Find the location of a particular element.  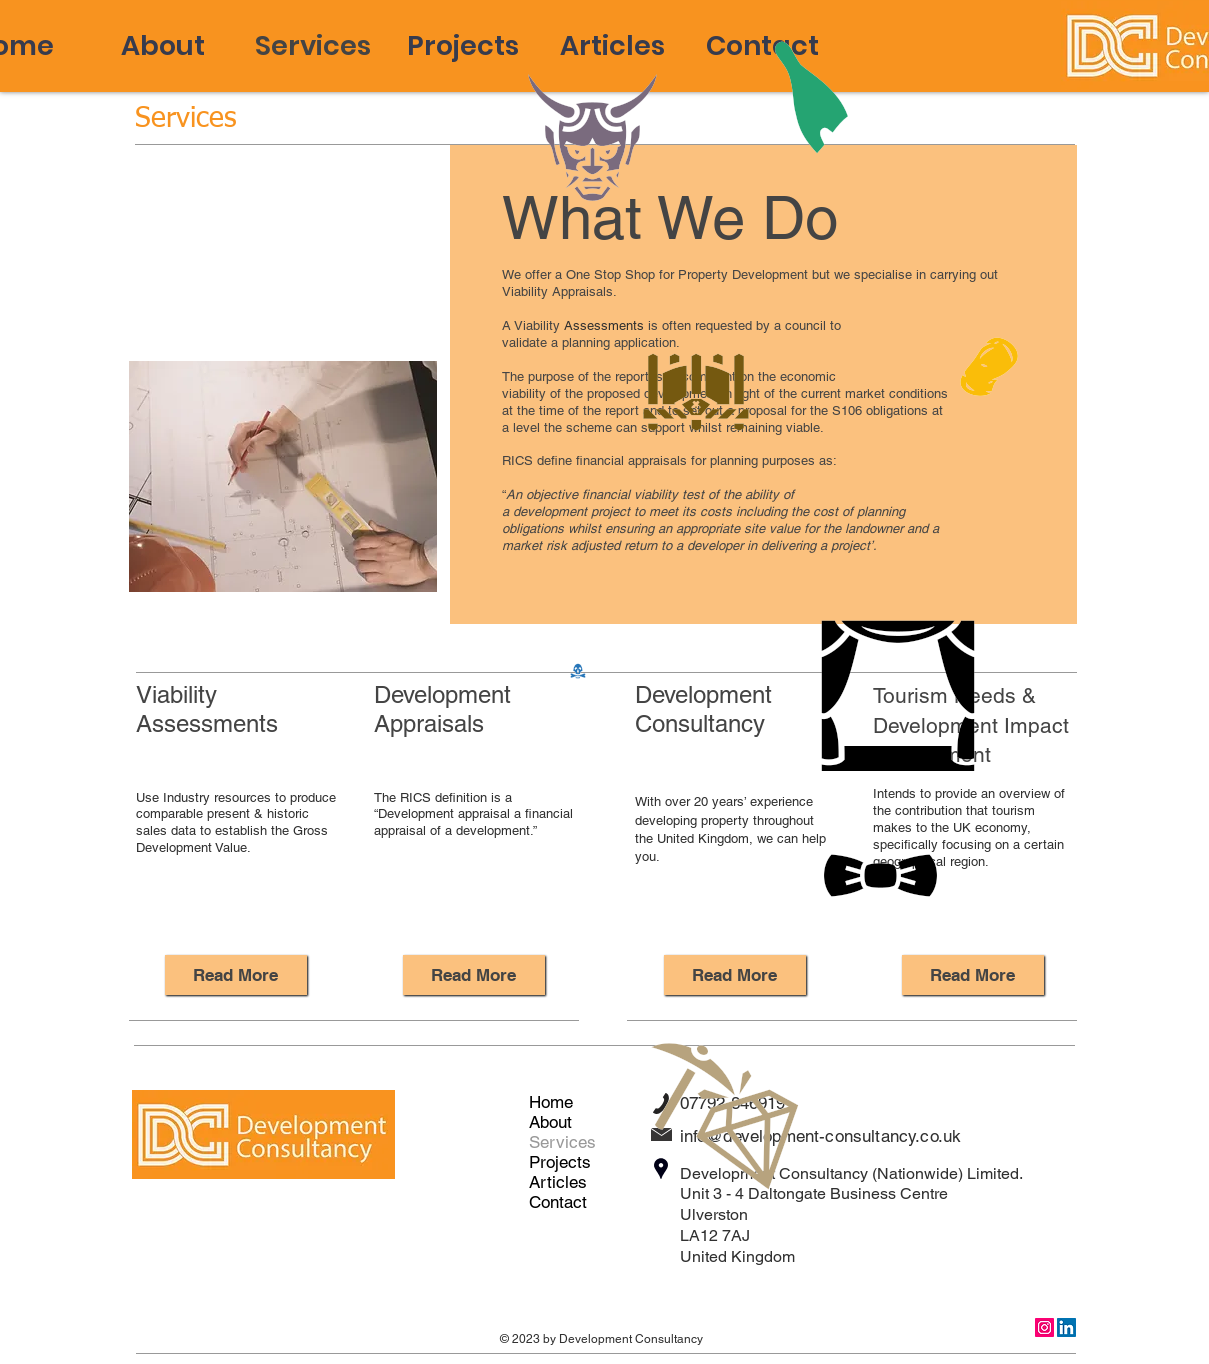

select potato as a game resource or ingredient is located at coordinates (989, 367).